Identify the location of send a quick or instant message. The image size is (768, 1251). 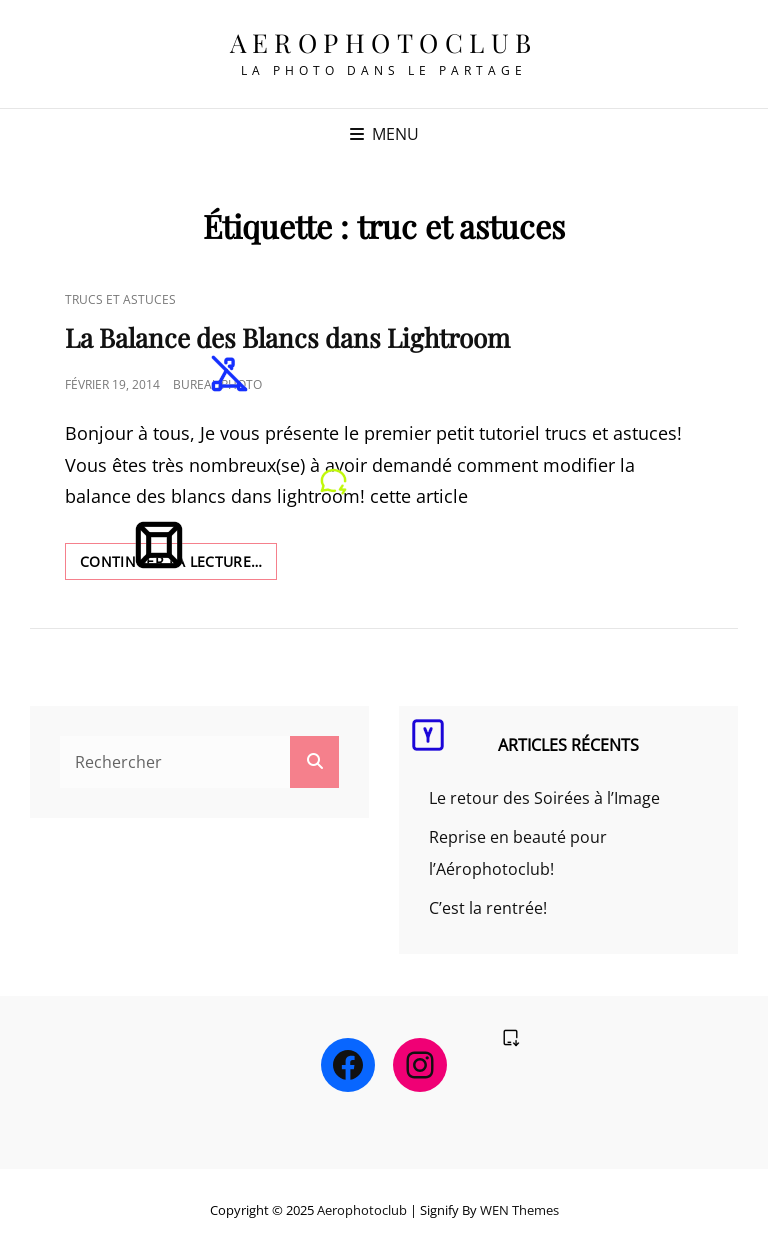
(333, 480).